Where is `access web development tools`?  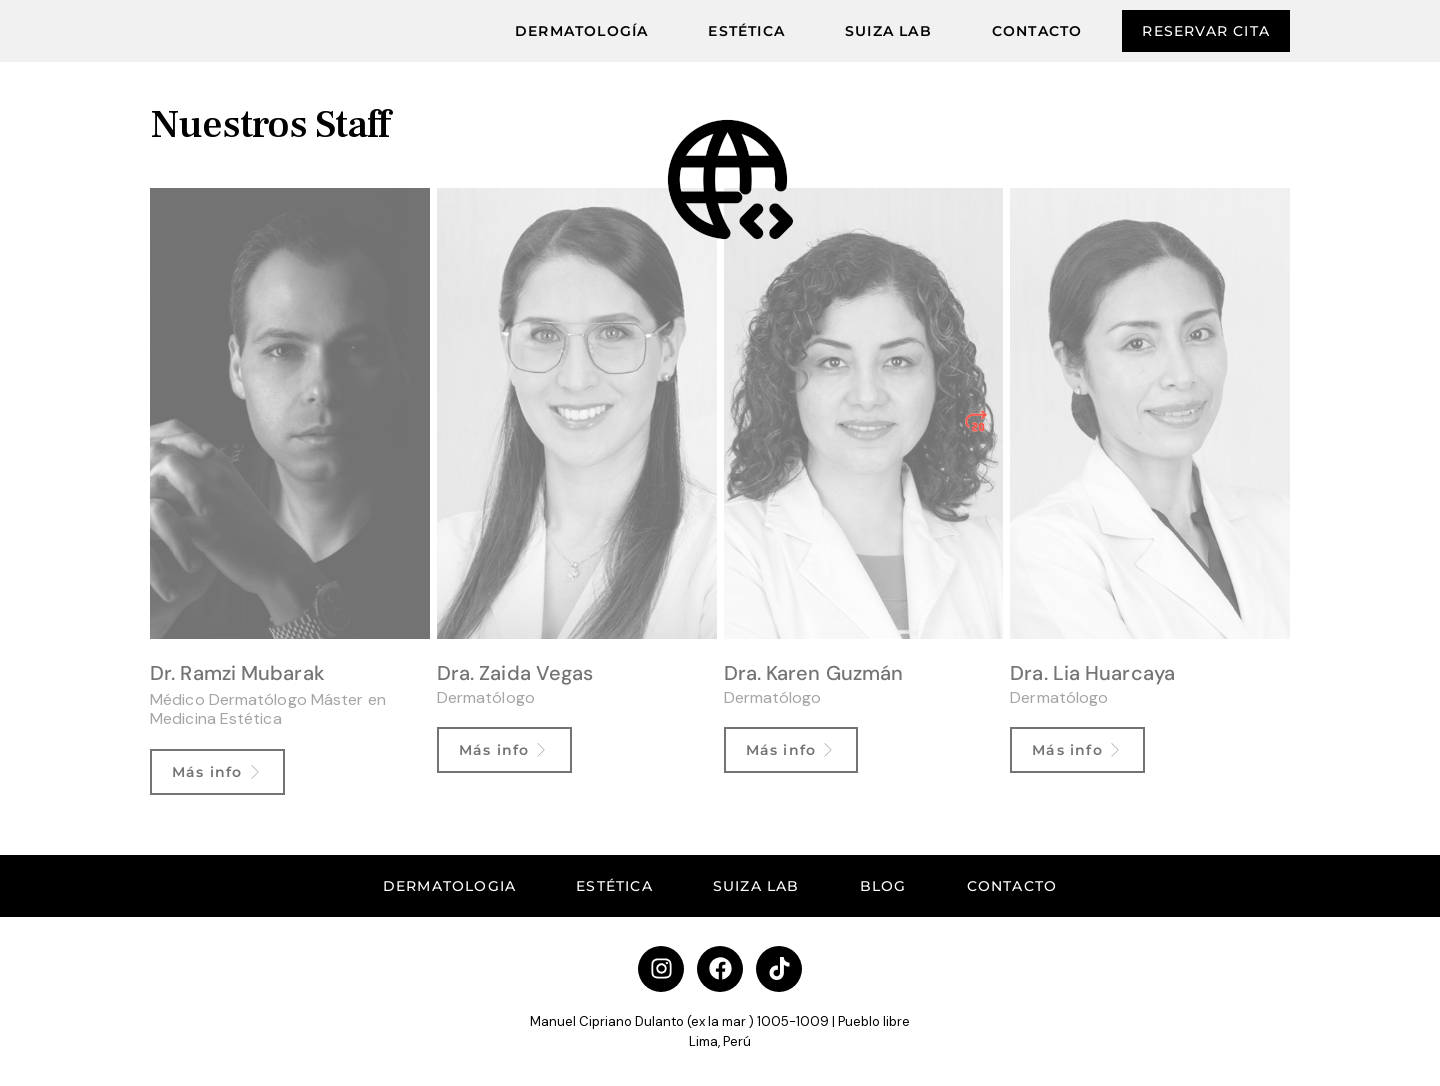 access web development tools is located at coordinates (727, 179).